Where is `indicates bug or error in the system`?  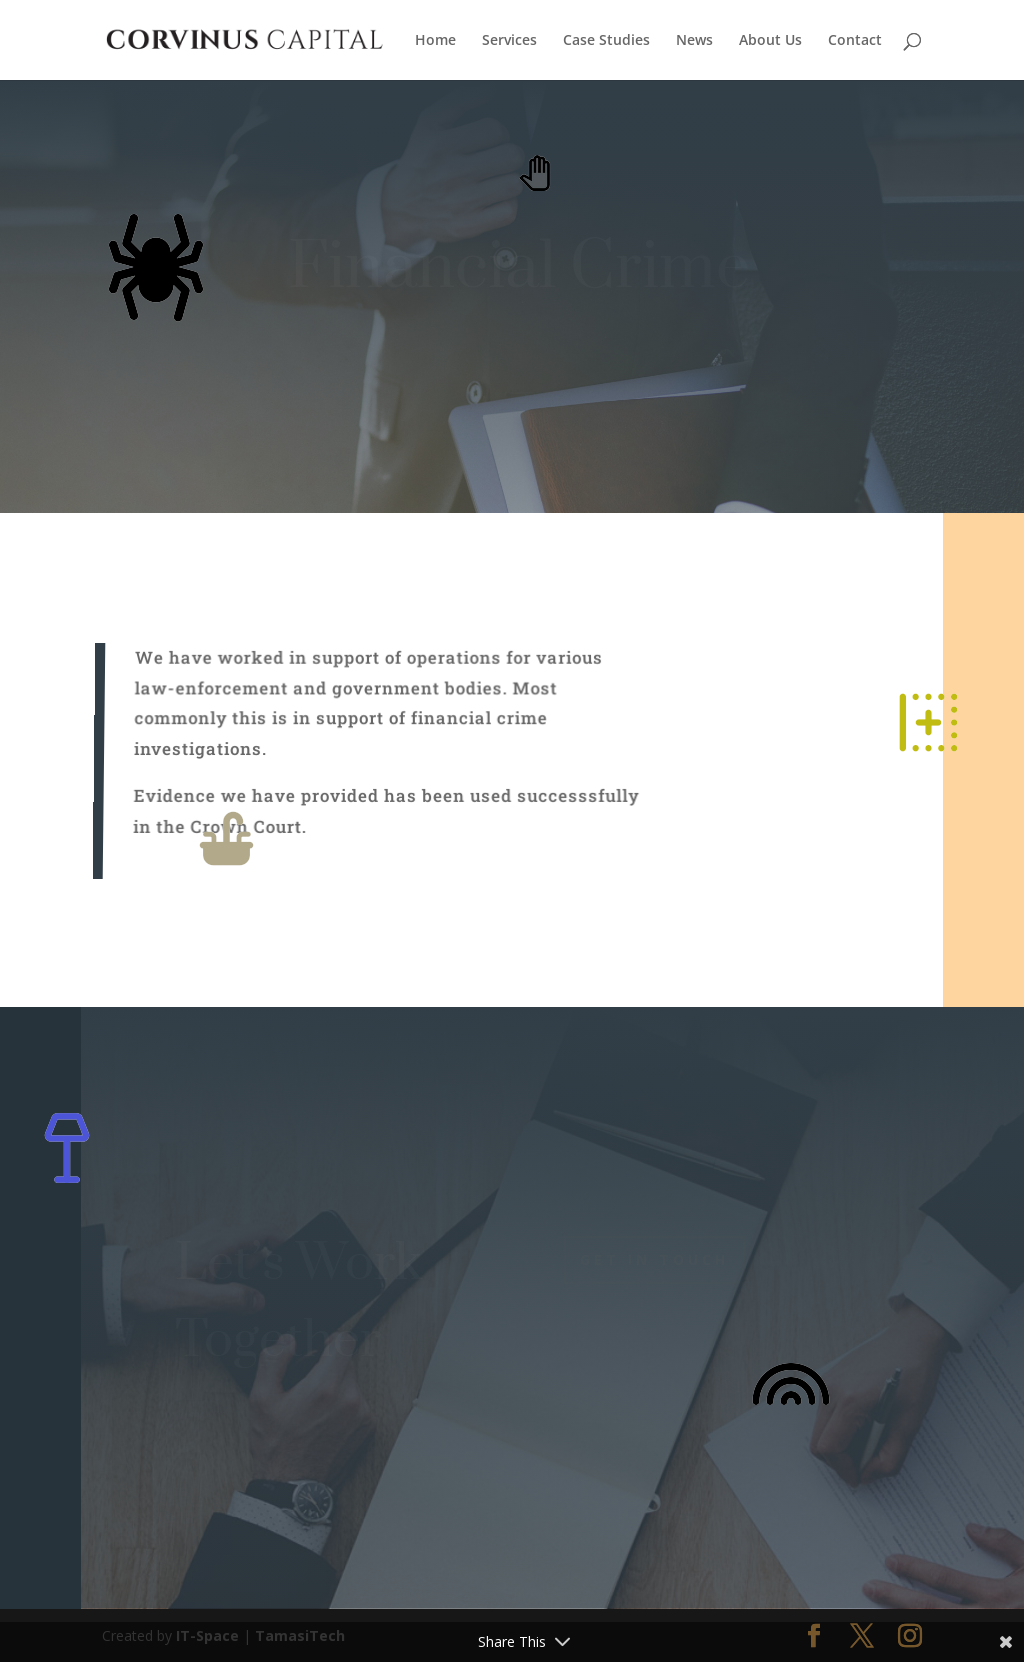
indicates bug or error in the system is located at coordinates (156, 267).